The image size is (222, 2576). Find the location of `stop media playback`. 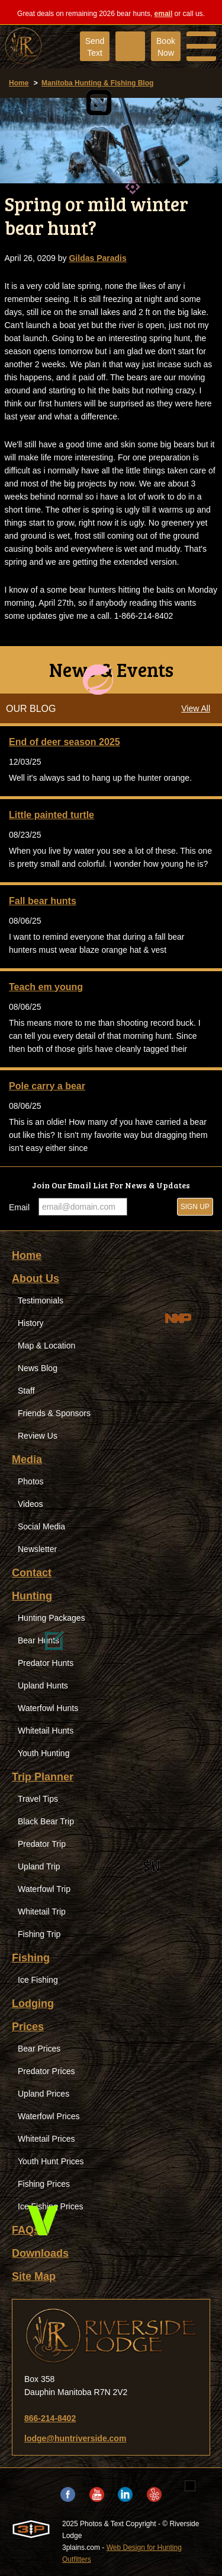

stop media playback is located at coordinates (190, 2486).